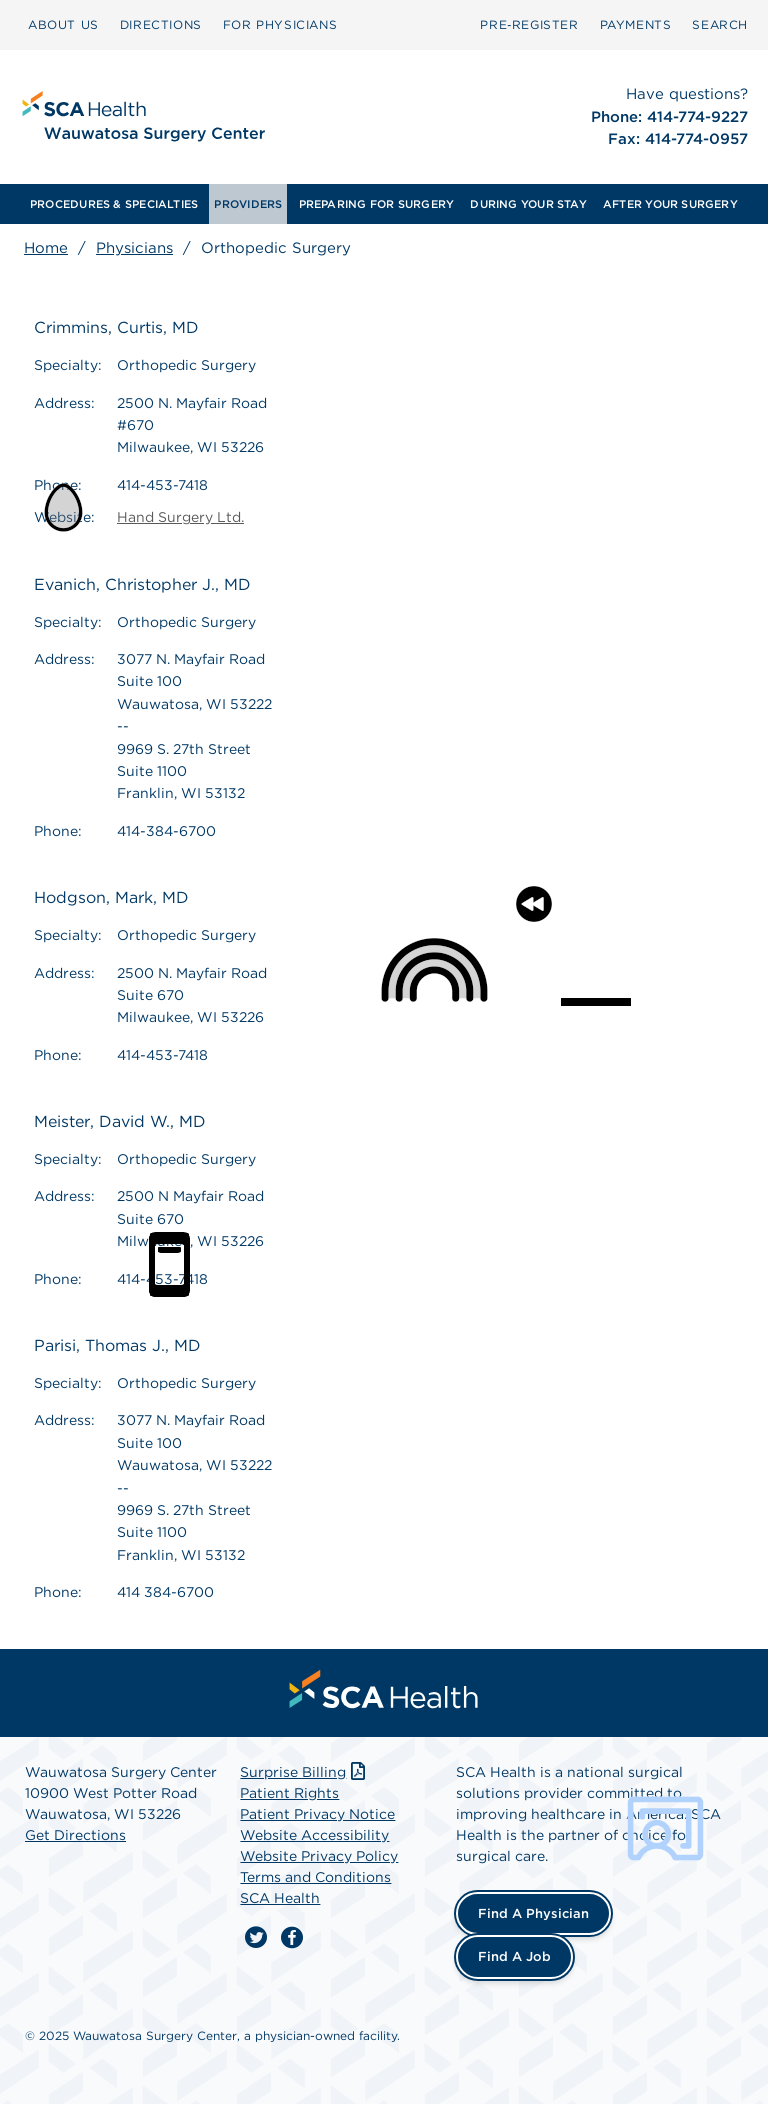 Image resolution: width=768 pixels, height=2104 pixels. I want to click on indicates egg or egg-related content, so click(63, 507).